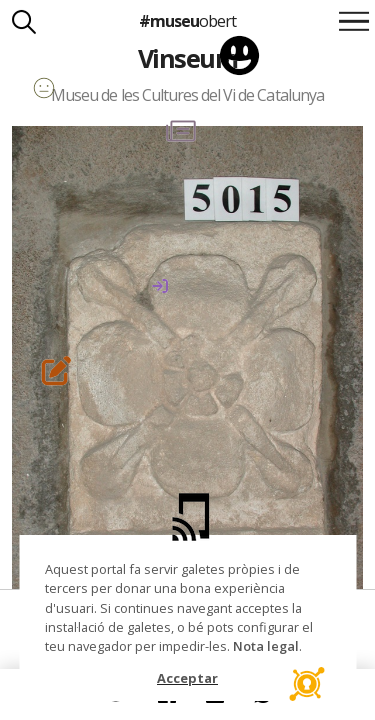  Describe the element at coordinates (56, 370) in the screenshot. I see `edit or modify content` at that location.